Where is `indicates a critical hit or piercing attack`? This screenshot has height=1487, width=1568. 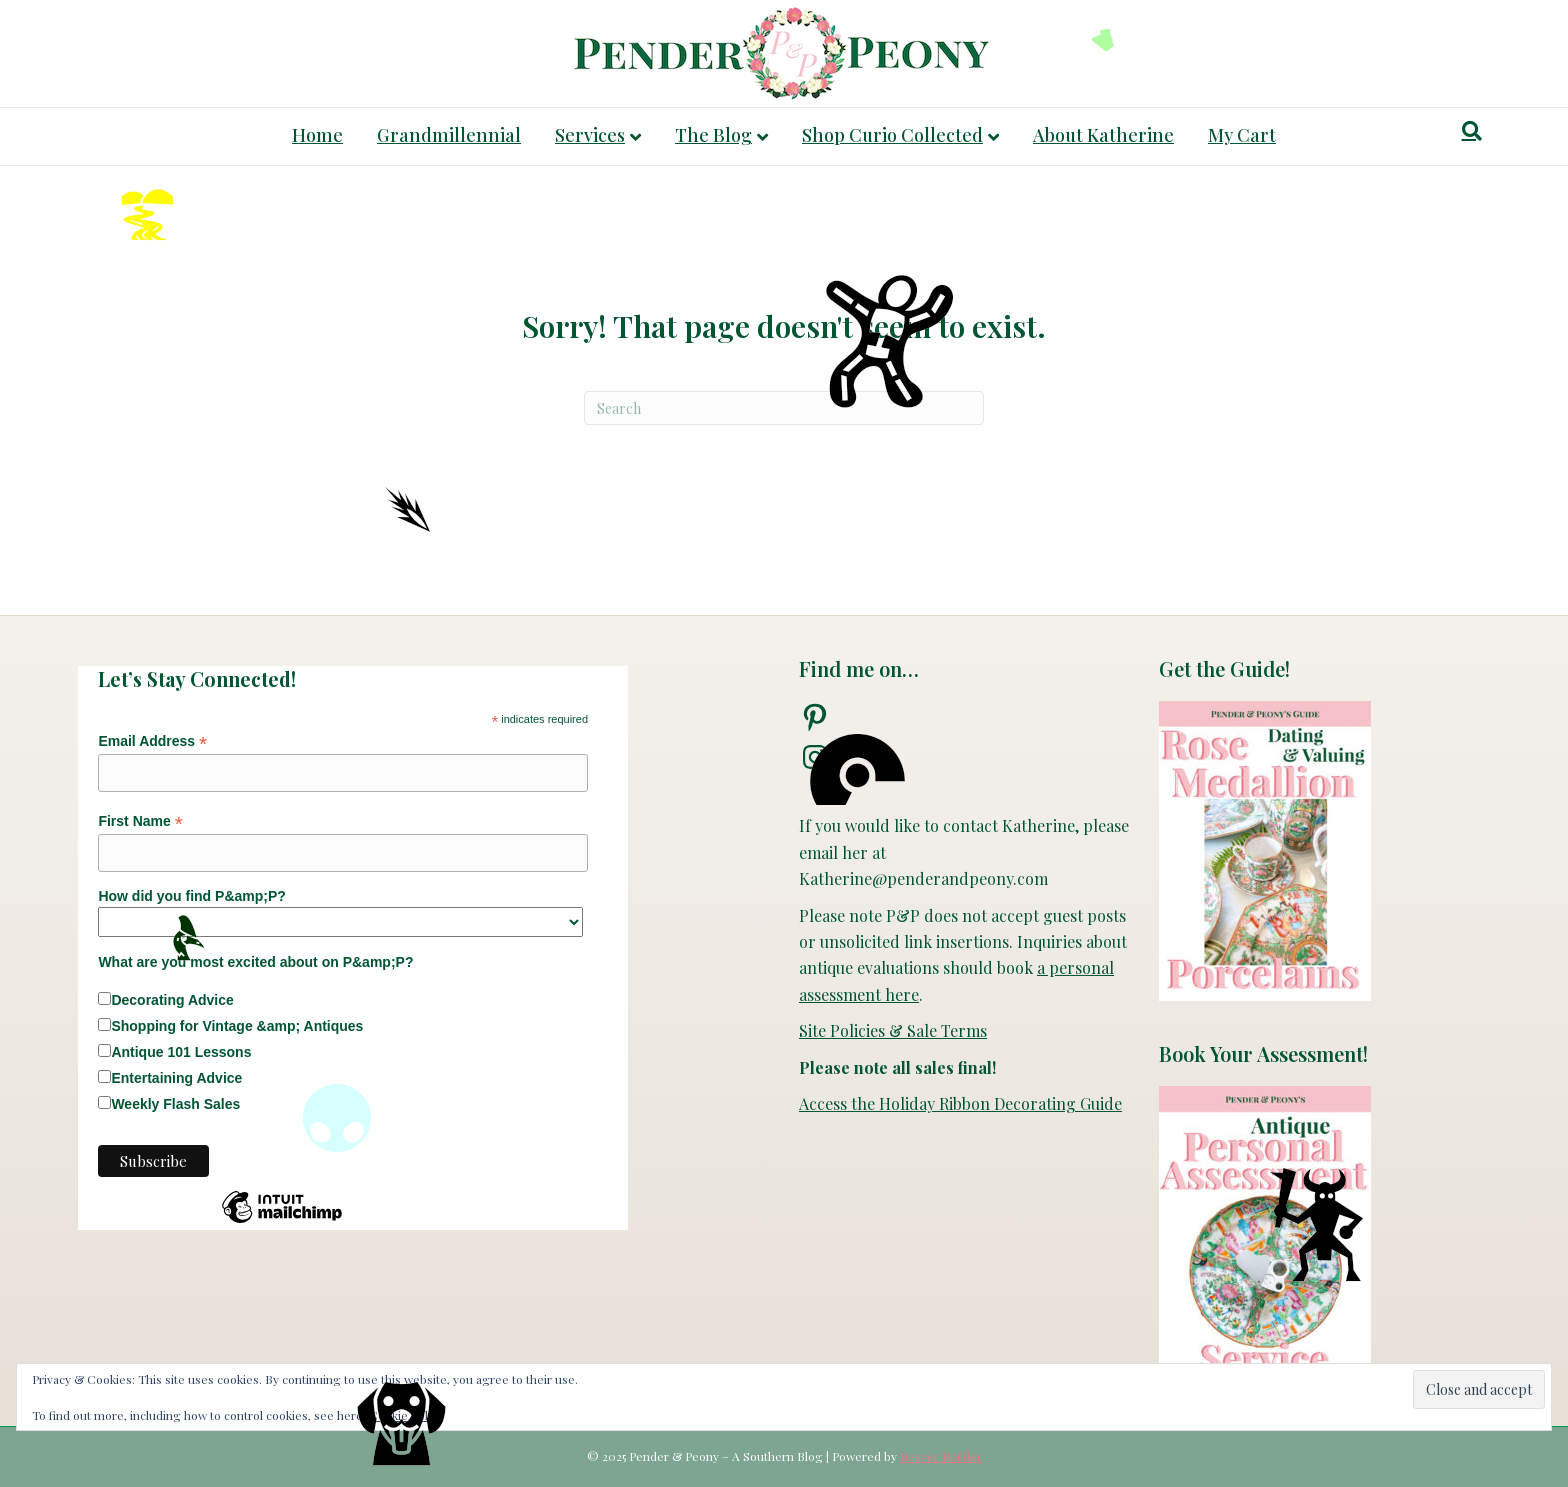 indicates a critical hit or piercing attack is located at coordinates (407, 509).